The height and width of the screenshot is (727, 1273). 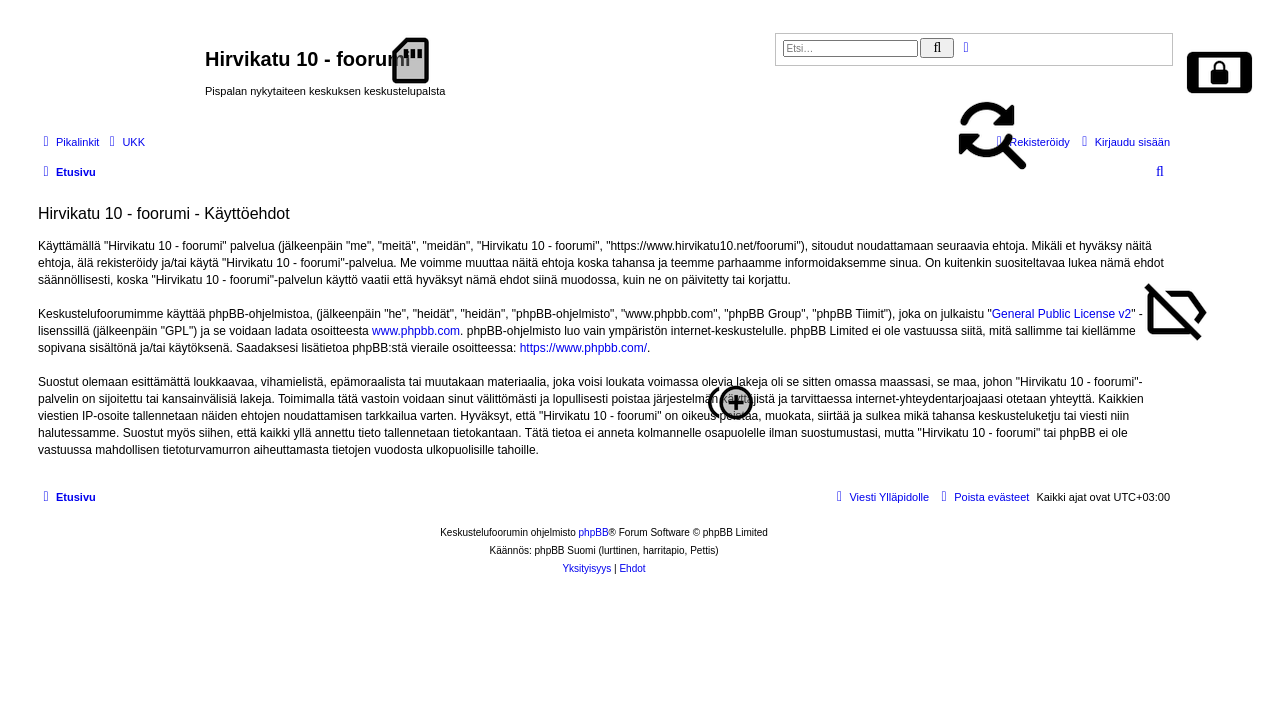 What do you see at coordinates (1175, 312) in the screenshot?
I see `remove a label or tag from an item` at bounding box center [1175, 312].